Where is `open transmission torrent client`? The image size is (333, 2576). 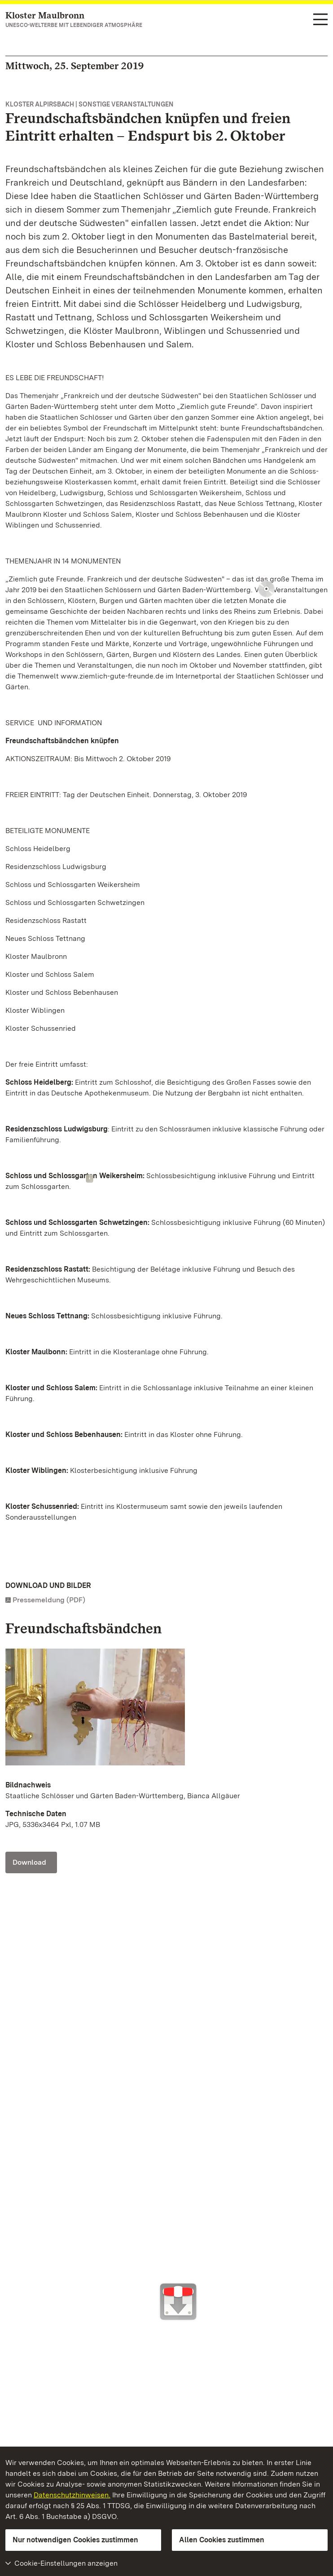 open transmission torrent client is located at coordinates (178, 2301).